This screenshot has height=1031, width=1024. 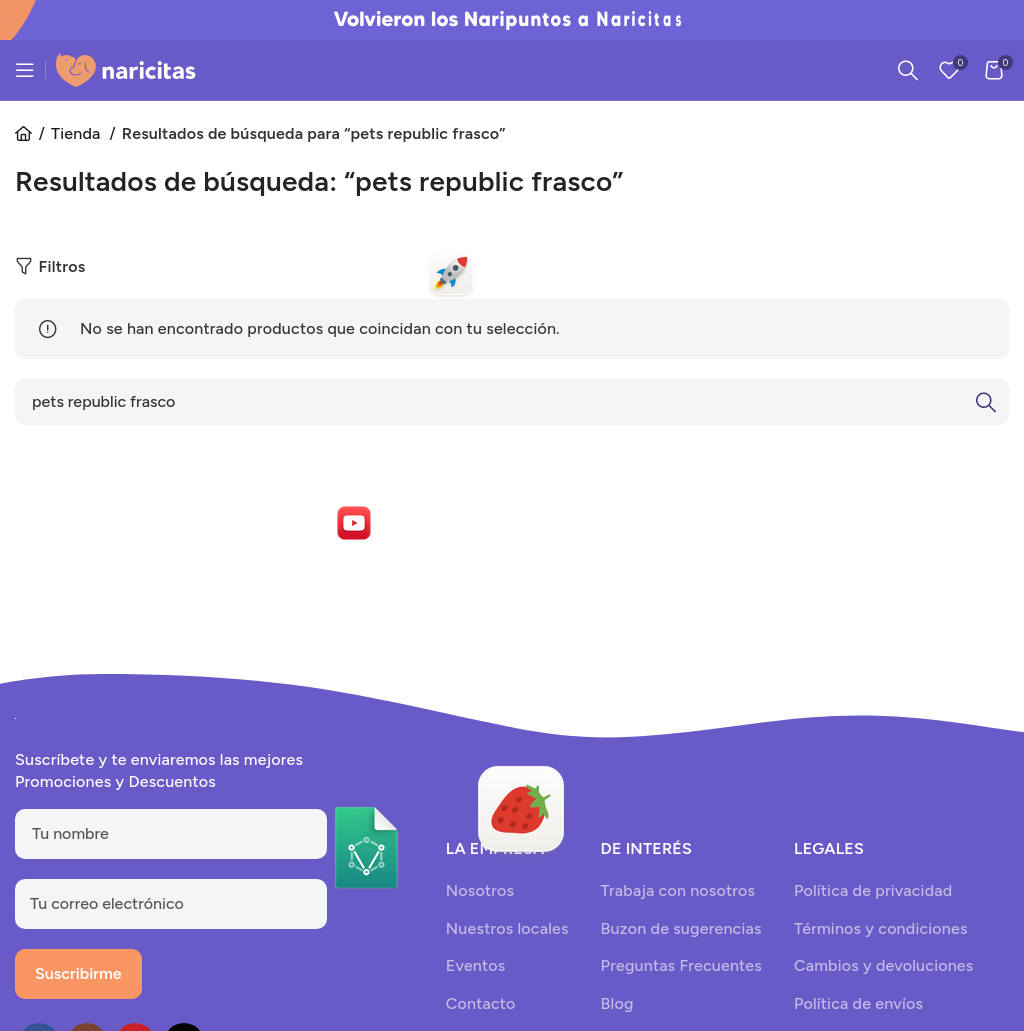 I want to click on open the YouTube app, so click(x=354, y=523).